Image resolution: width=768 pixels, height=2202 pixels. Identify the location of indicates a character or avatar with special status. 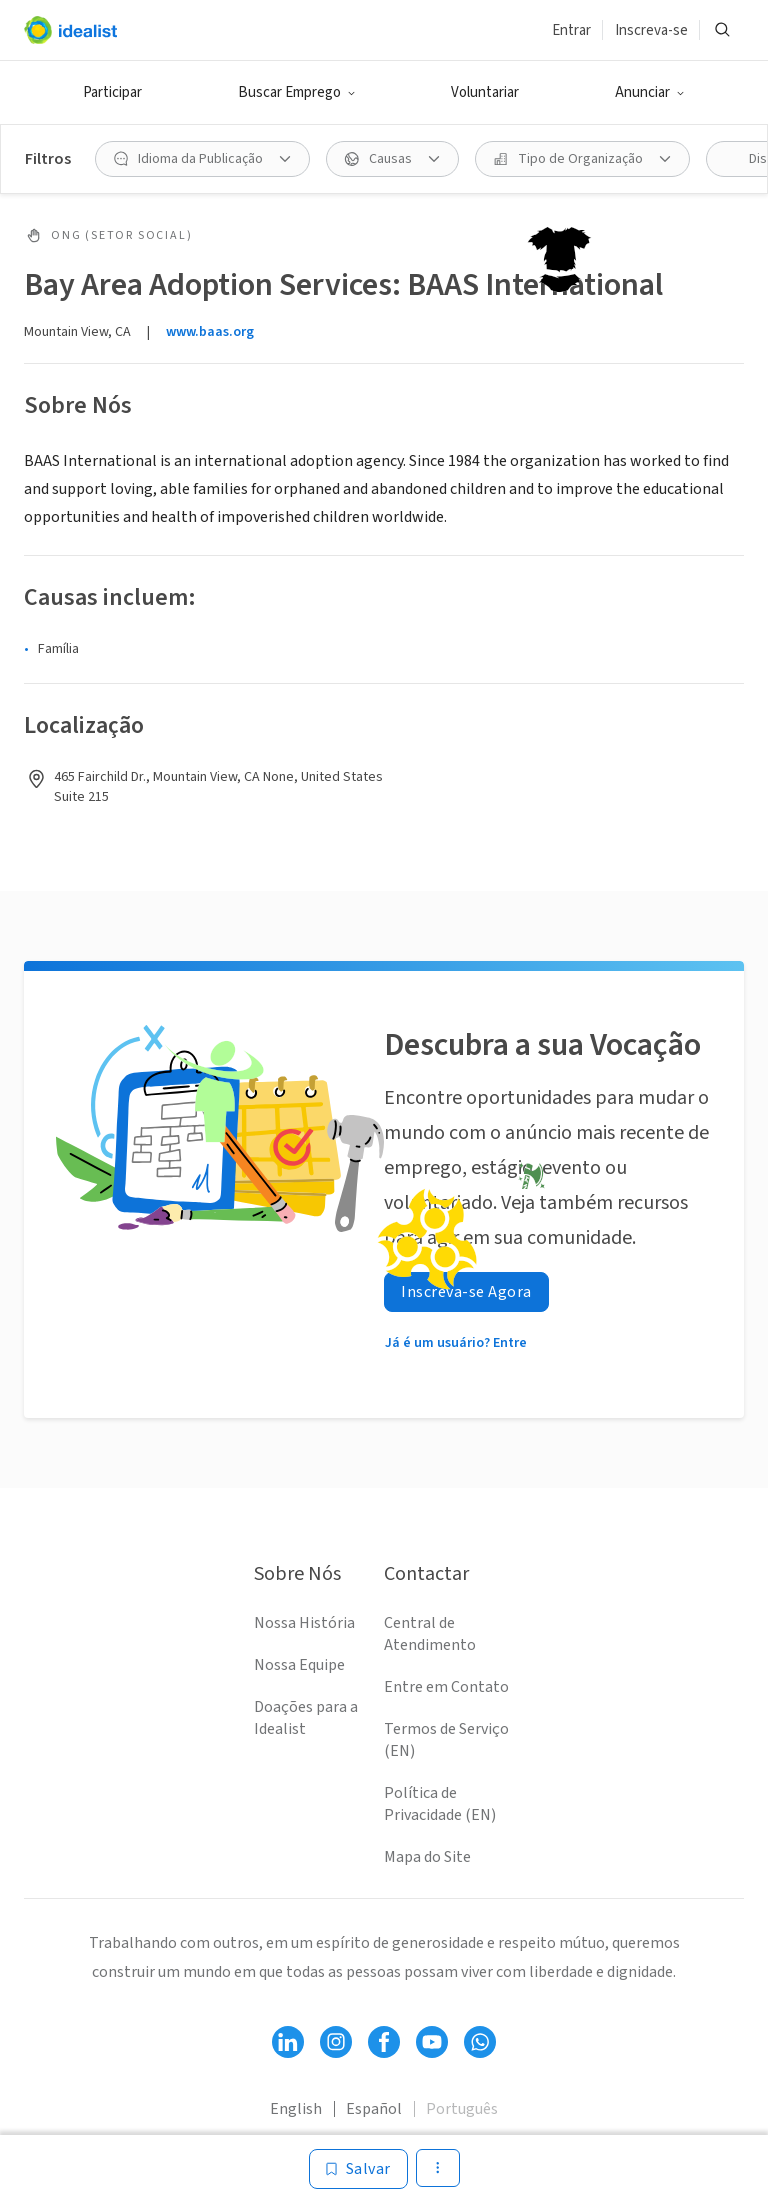
(213, 1091).